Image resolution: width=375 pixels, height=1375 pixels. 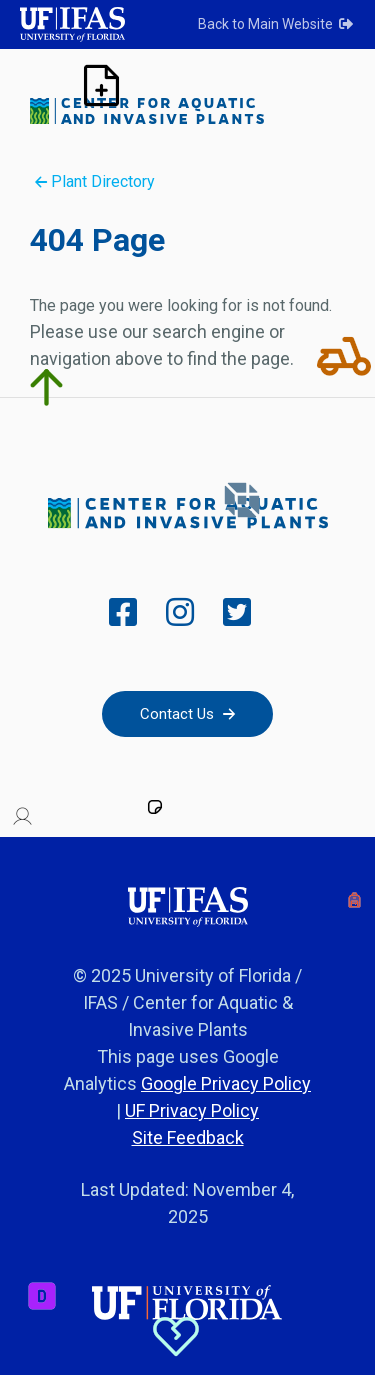 What do you see at coordinates (176, 1335) in the screenshot?
I see `unlike or remove from favorites` at bounding box center [176, 1335].